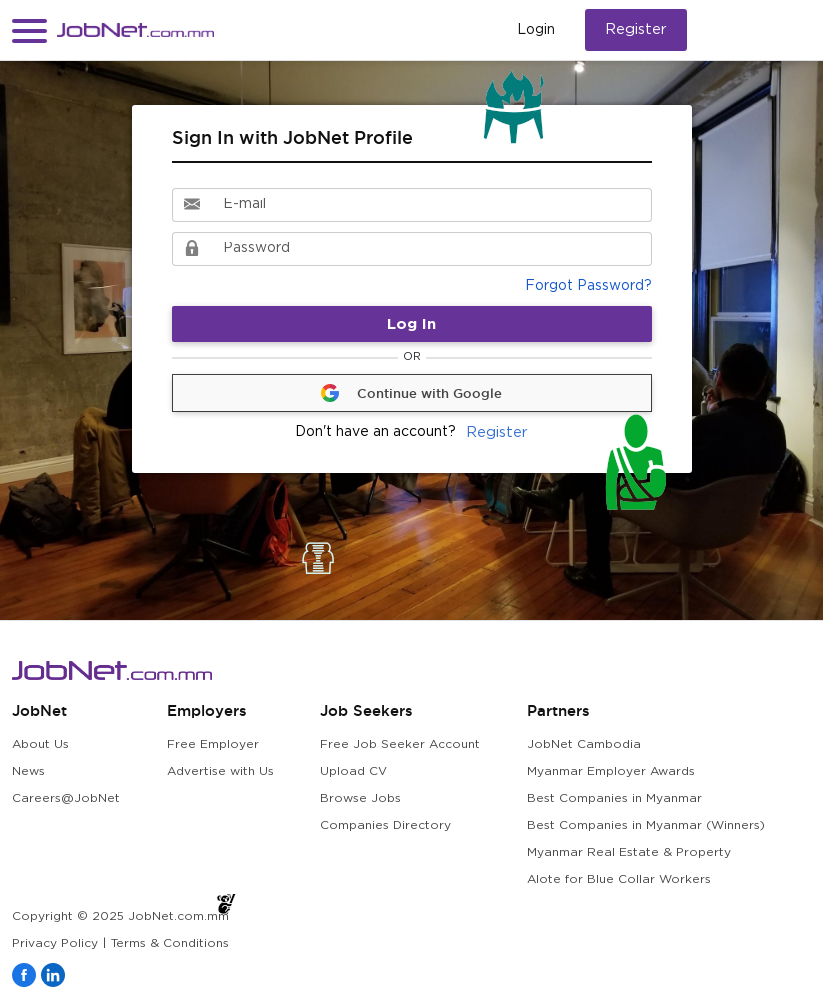  I want to click on view connection or relationship status between users, so click(318, 558).